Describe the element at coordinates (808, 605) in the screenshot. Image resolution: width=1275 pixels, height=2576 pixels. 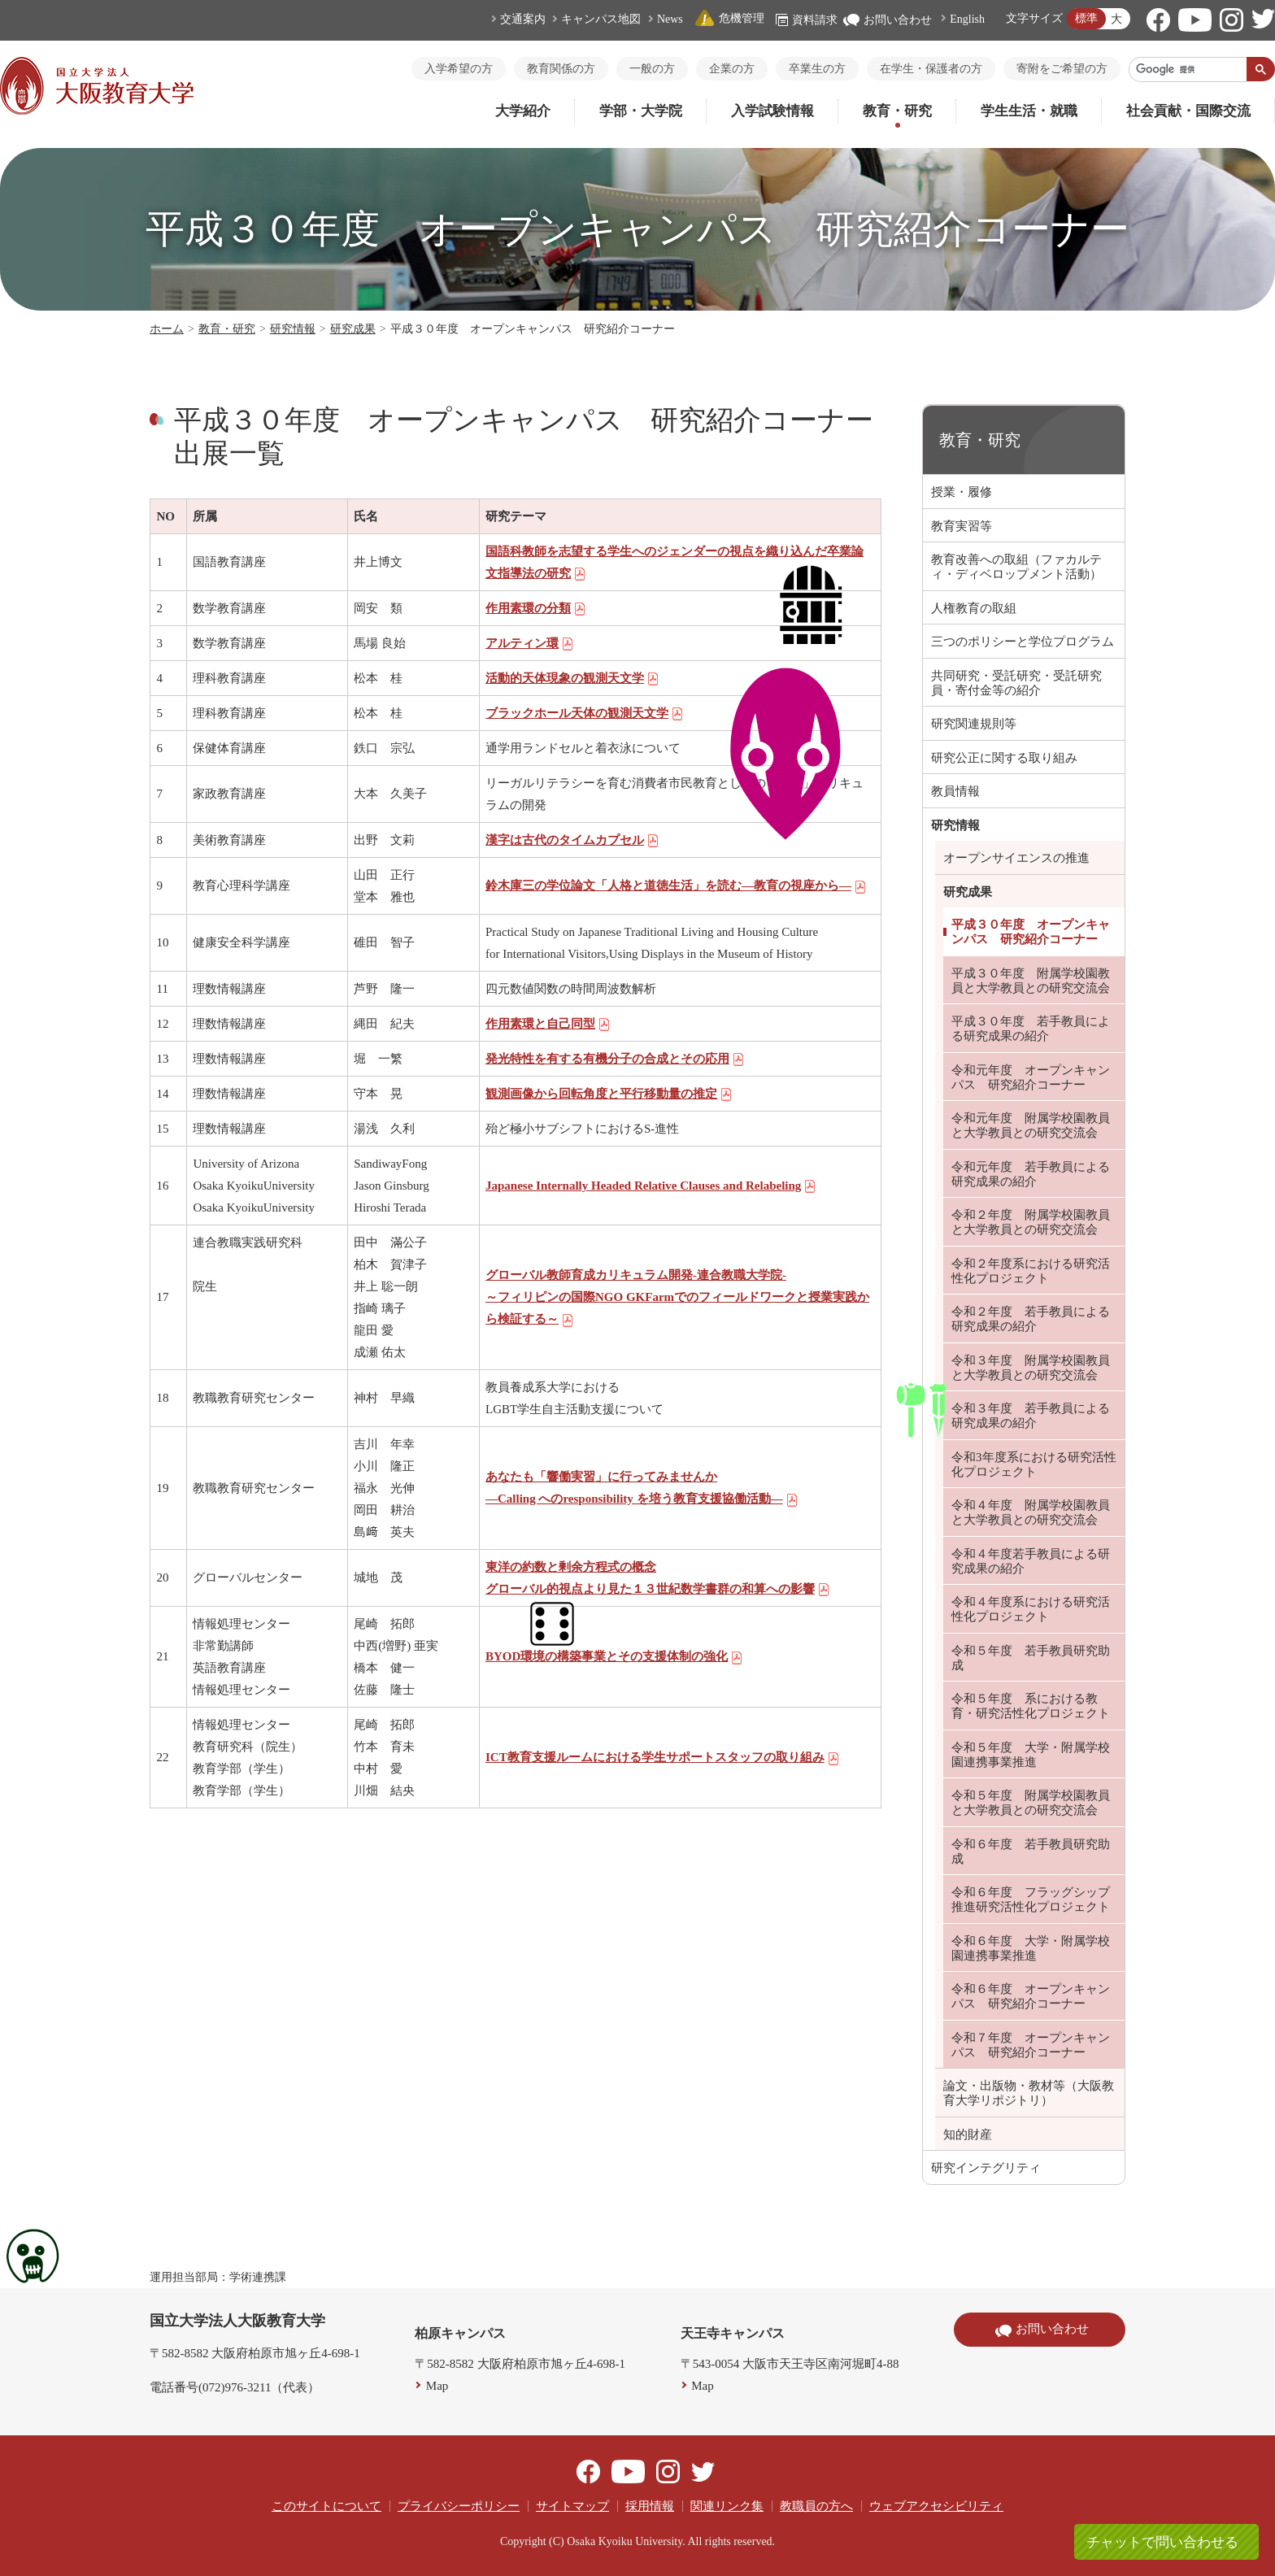
I see `enter or exit a room or building` at that location.